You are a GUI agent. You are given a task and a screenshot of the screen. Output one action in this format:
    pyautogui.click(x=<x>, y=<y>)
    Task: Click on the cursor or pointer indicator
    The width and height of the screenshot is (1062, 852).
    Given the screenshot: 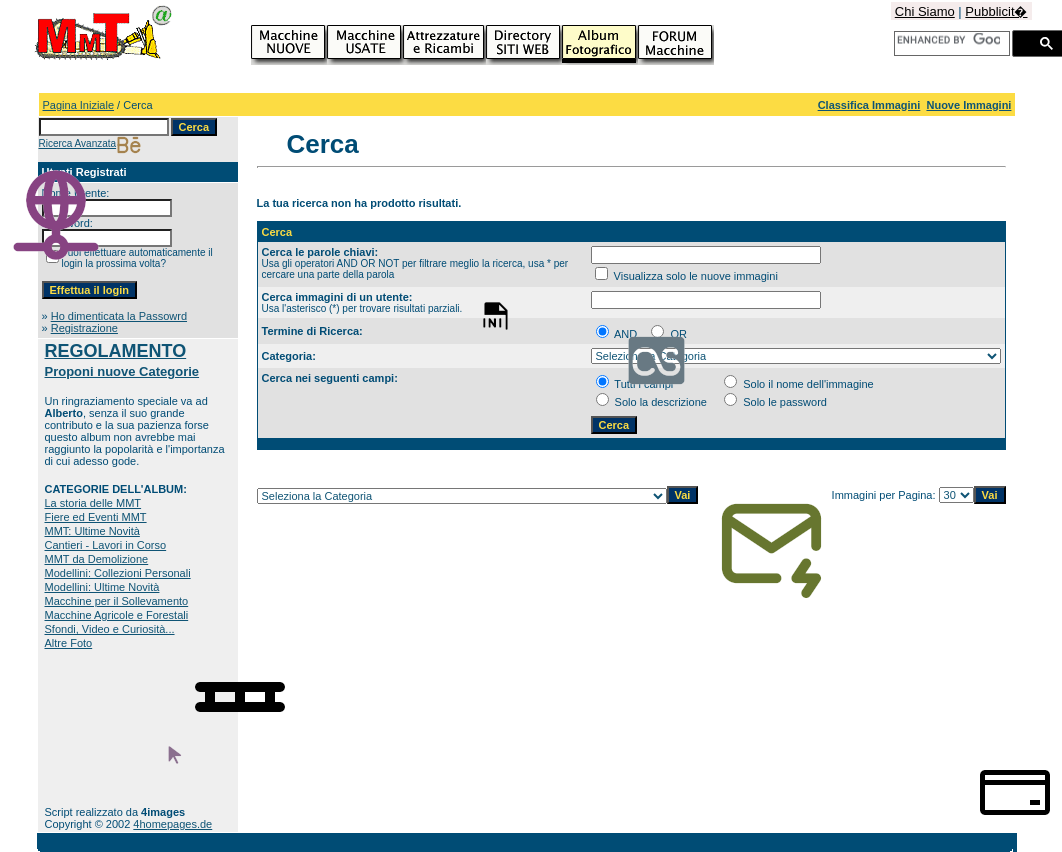 What is the action you would take?
    pyautogui.click(x=174, y=755)
    